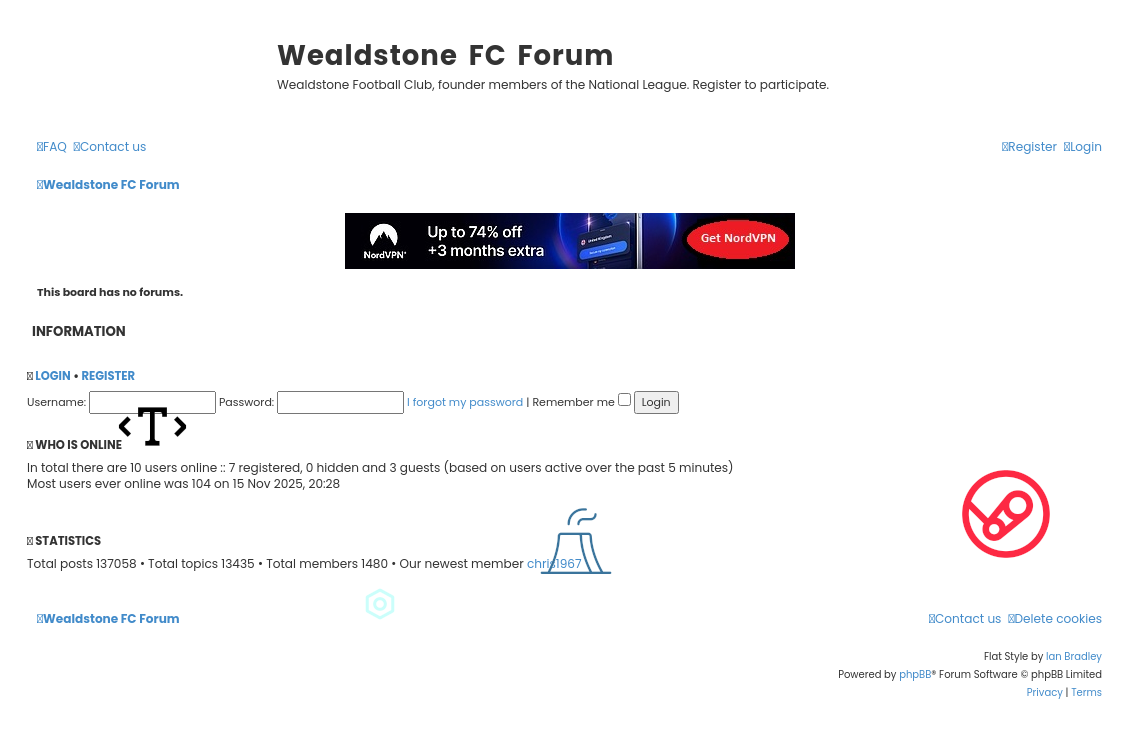 The image size is (1139, 739). Describe the element at coordinates (1006, 514) in the screenshot. I see `open Steam gaming platform` at that location.